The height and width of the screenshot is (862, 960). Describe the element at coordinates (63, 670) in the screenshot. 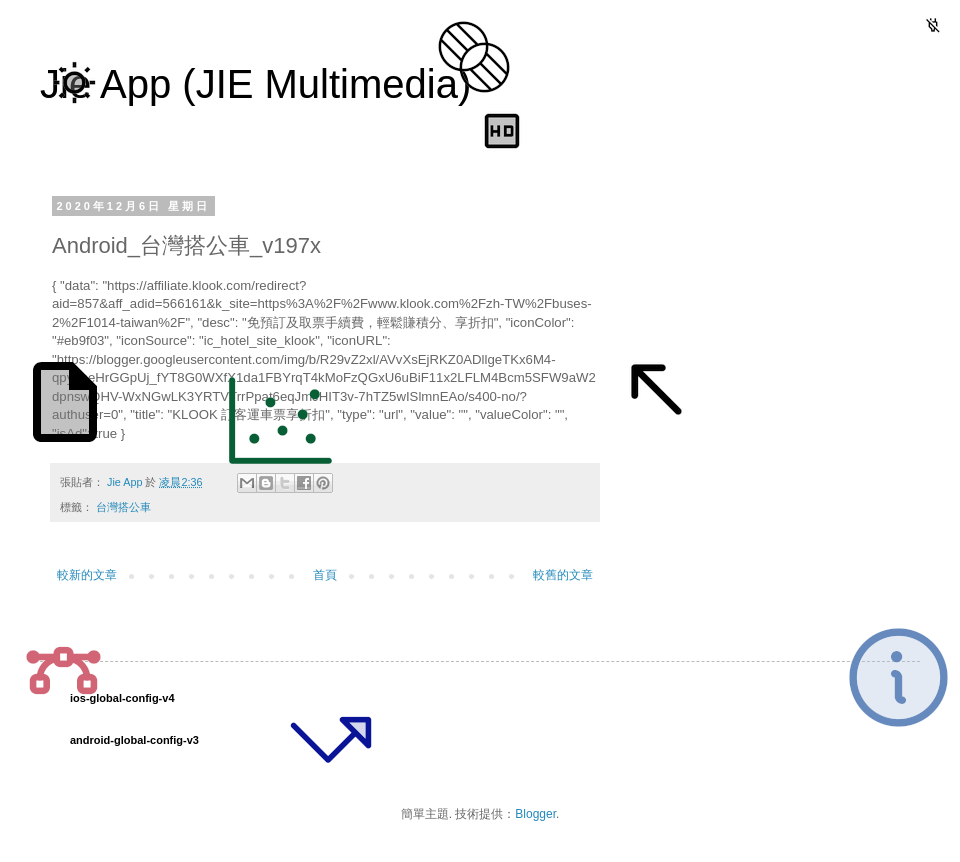

I see `edit vector path with bezier curve handles` at that location.